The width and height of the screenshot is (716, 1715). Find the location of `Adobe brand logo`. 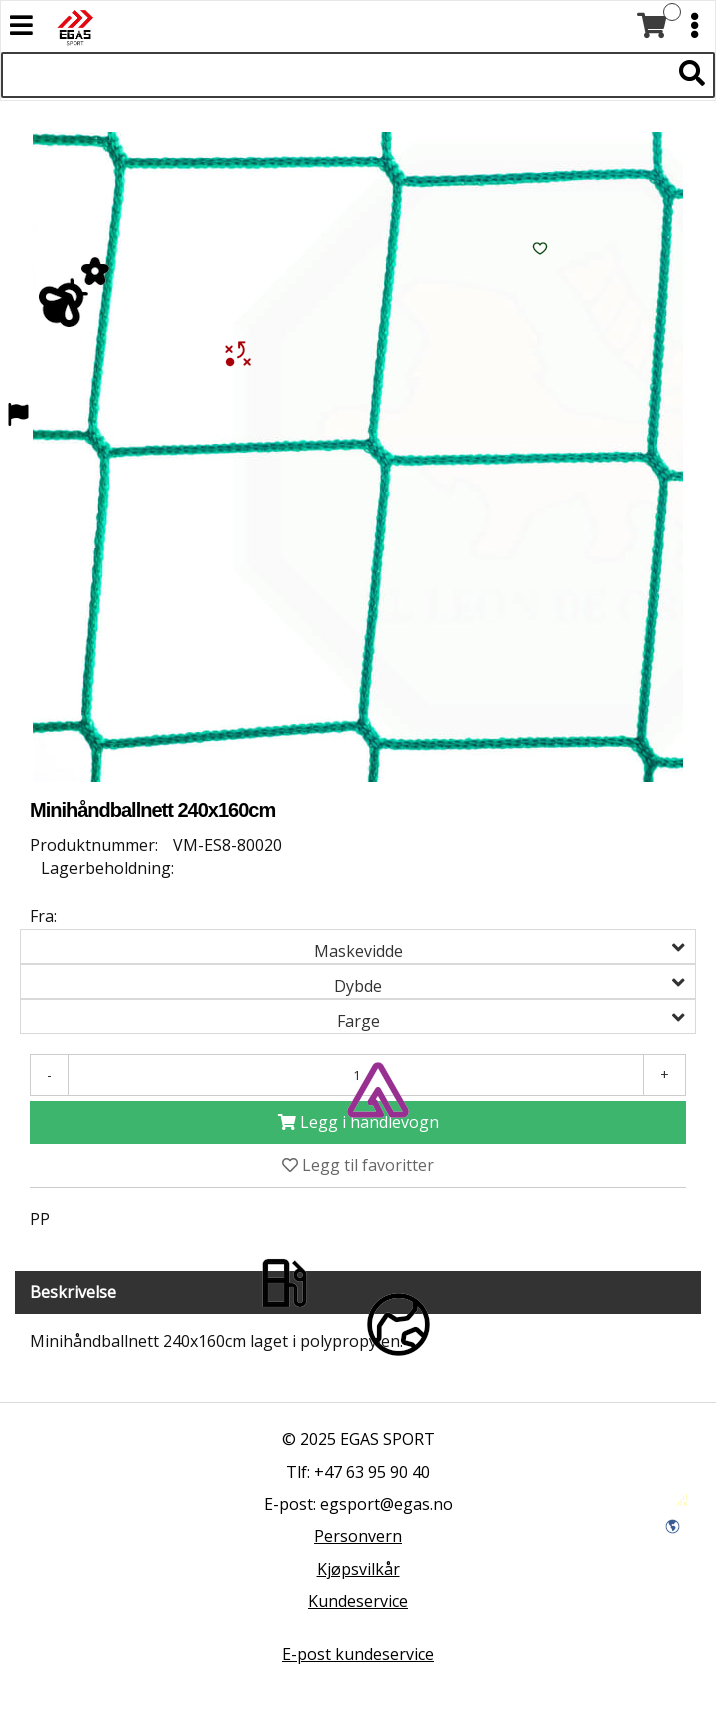

Adobe brand logo is located at coordinates (378, 1090).